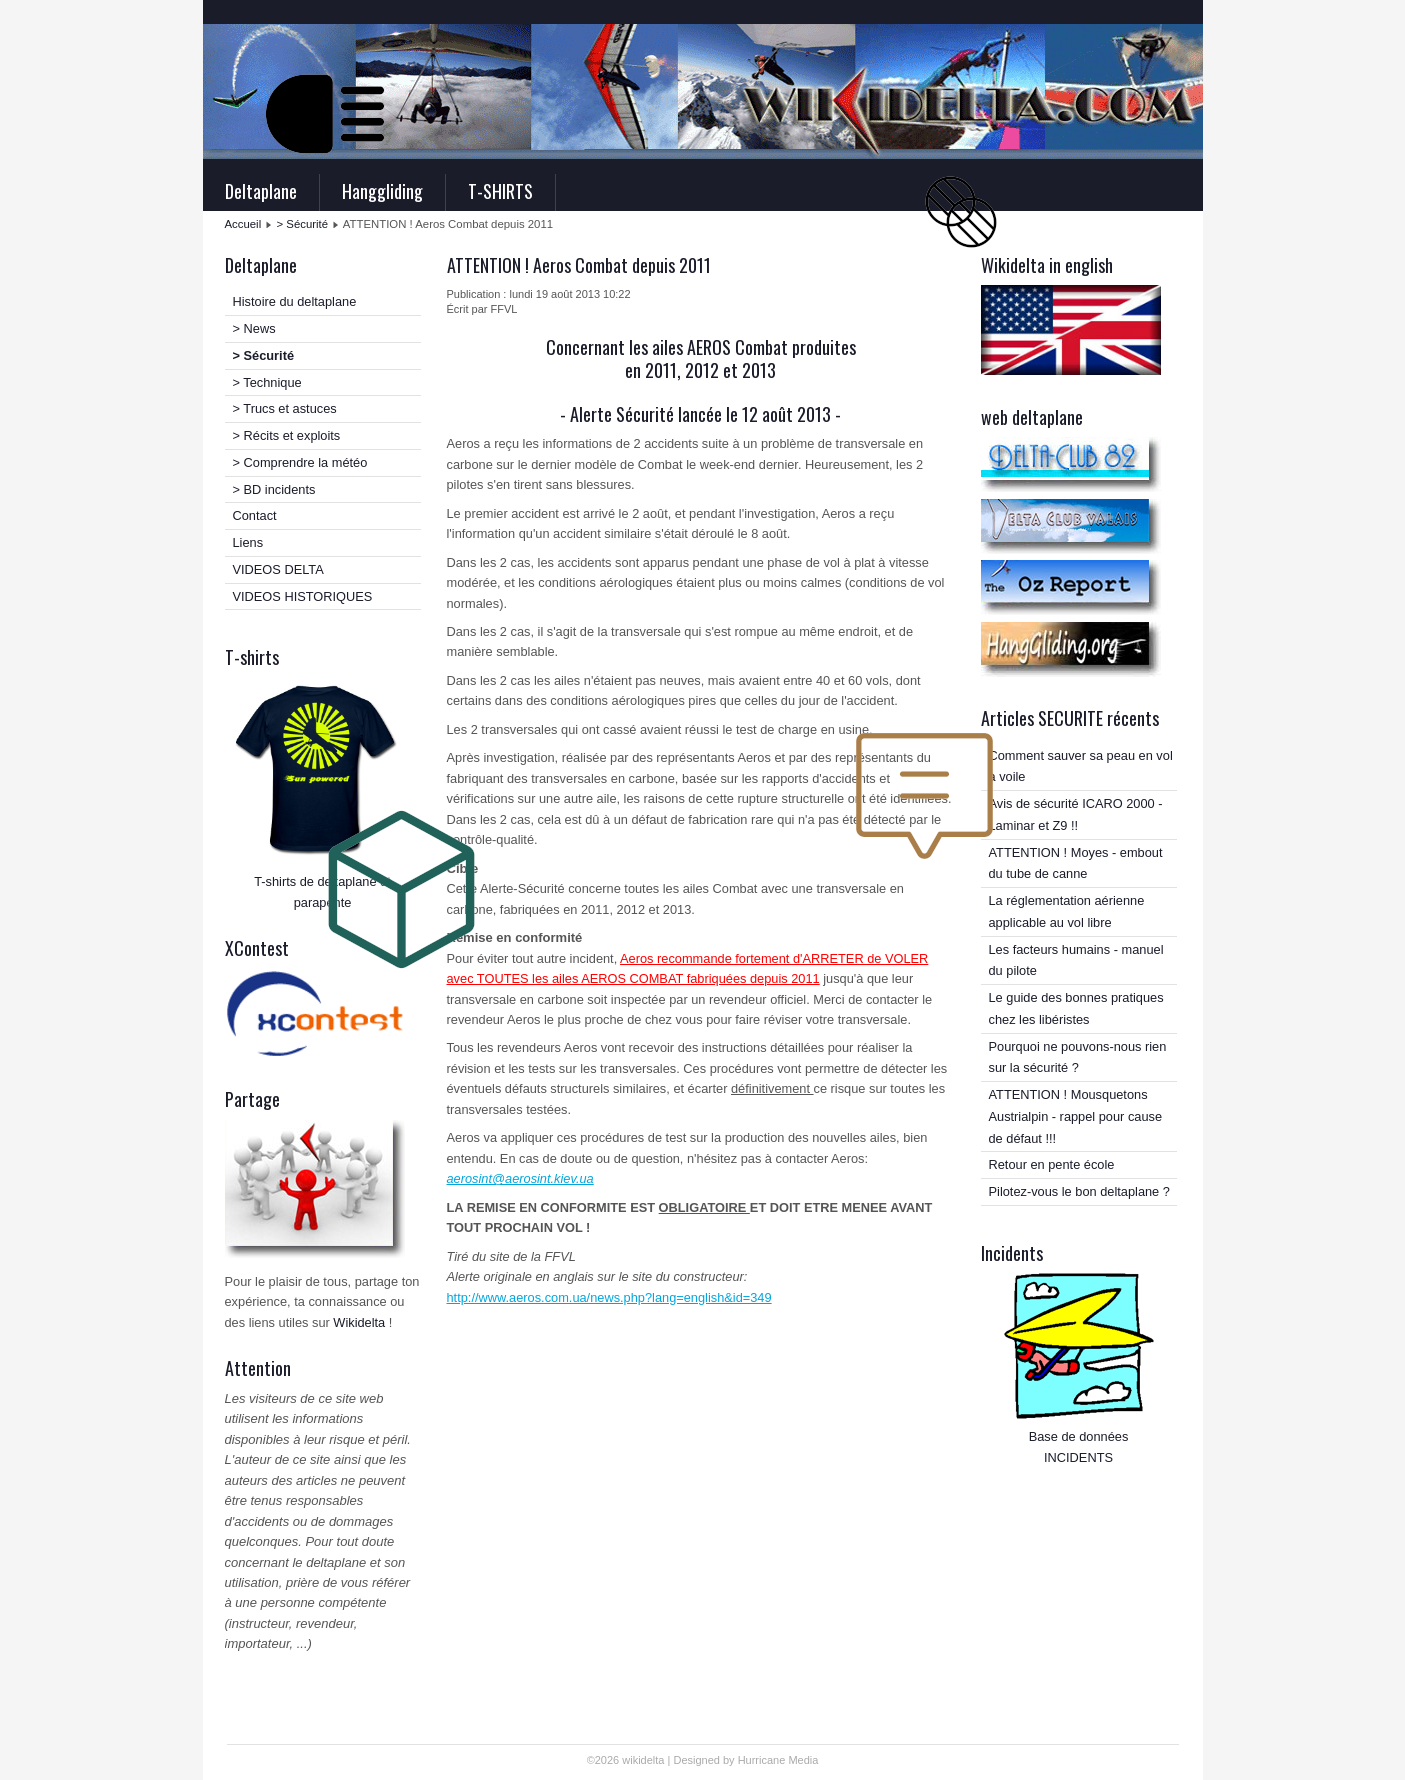 Image resolution: width=1405 pixels, height=1780 pixels. Describe the element at coordinates (961, 212) in the screenshot. I see `merge or combine selected layers` at that location.